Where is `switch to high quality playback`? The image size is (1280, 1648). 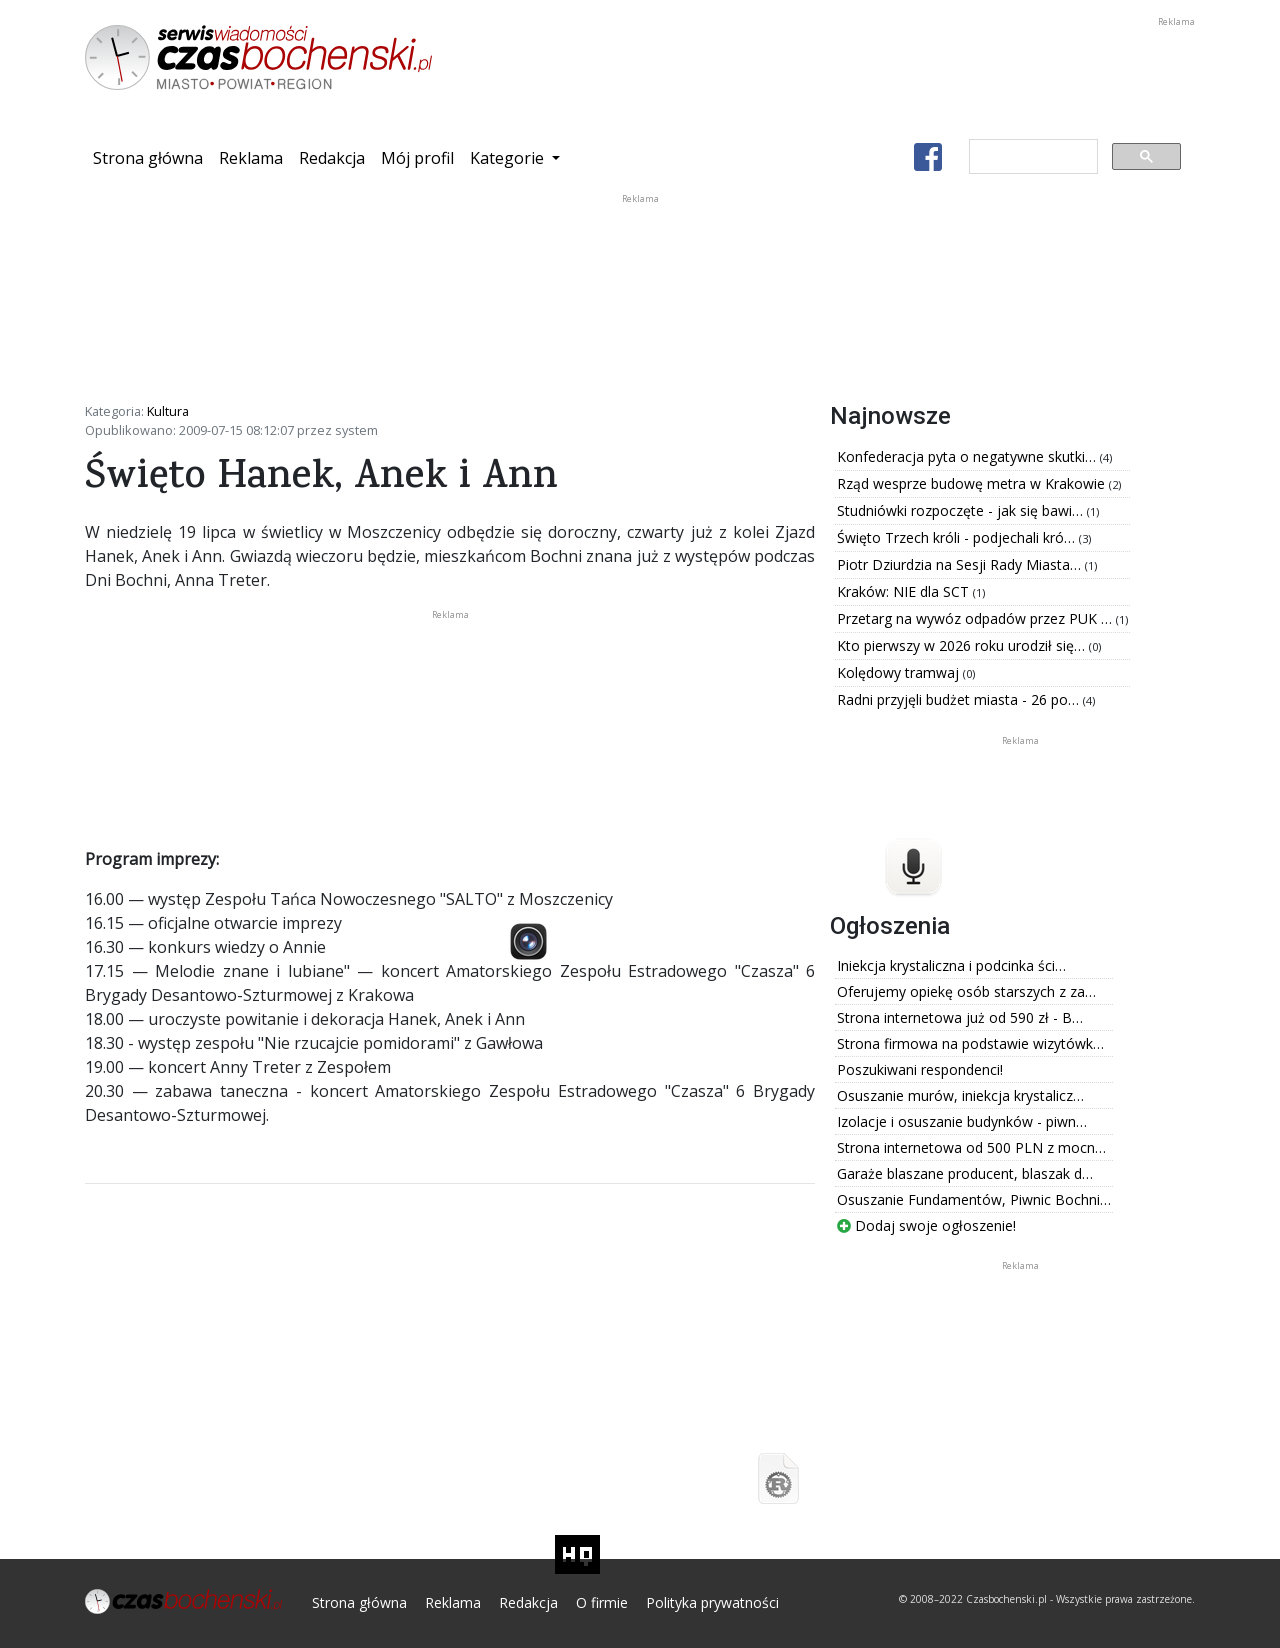
switch to high quality playback is located at coordinates (577, 1554).